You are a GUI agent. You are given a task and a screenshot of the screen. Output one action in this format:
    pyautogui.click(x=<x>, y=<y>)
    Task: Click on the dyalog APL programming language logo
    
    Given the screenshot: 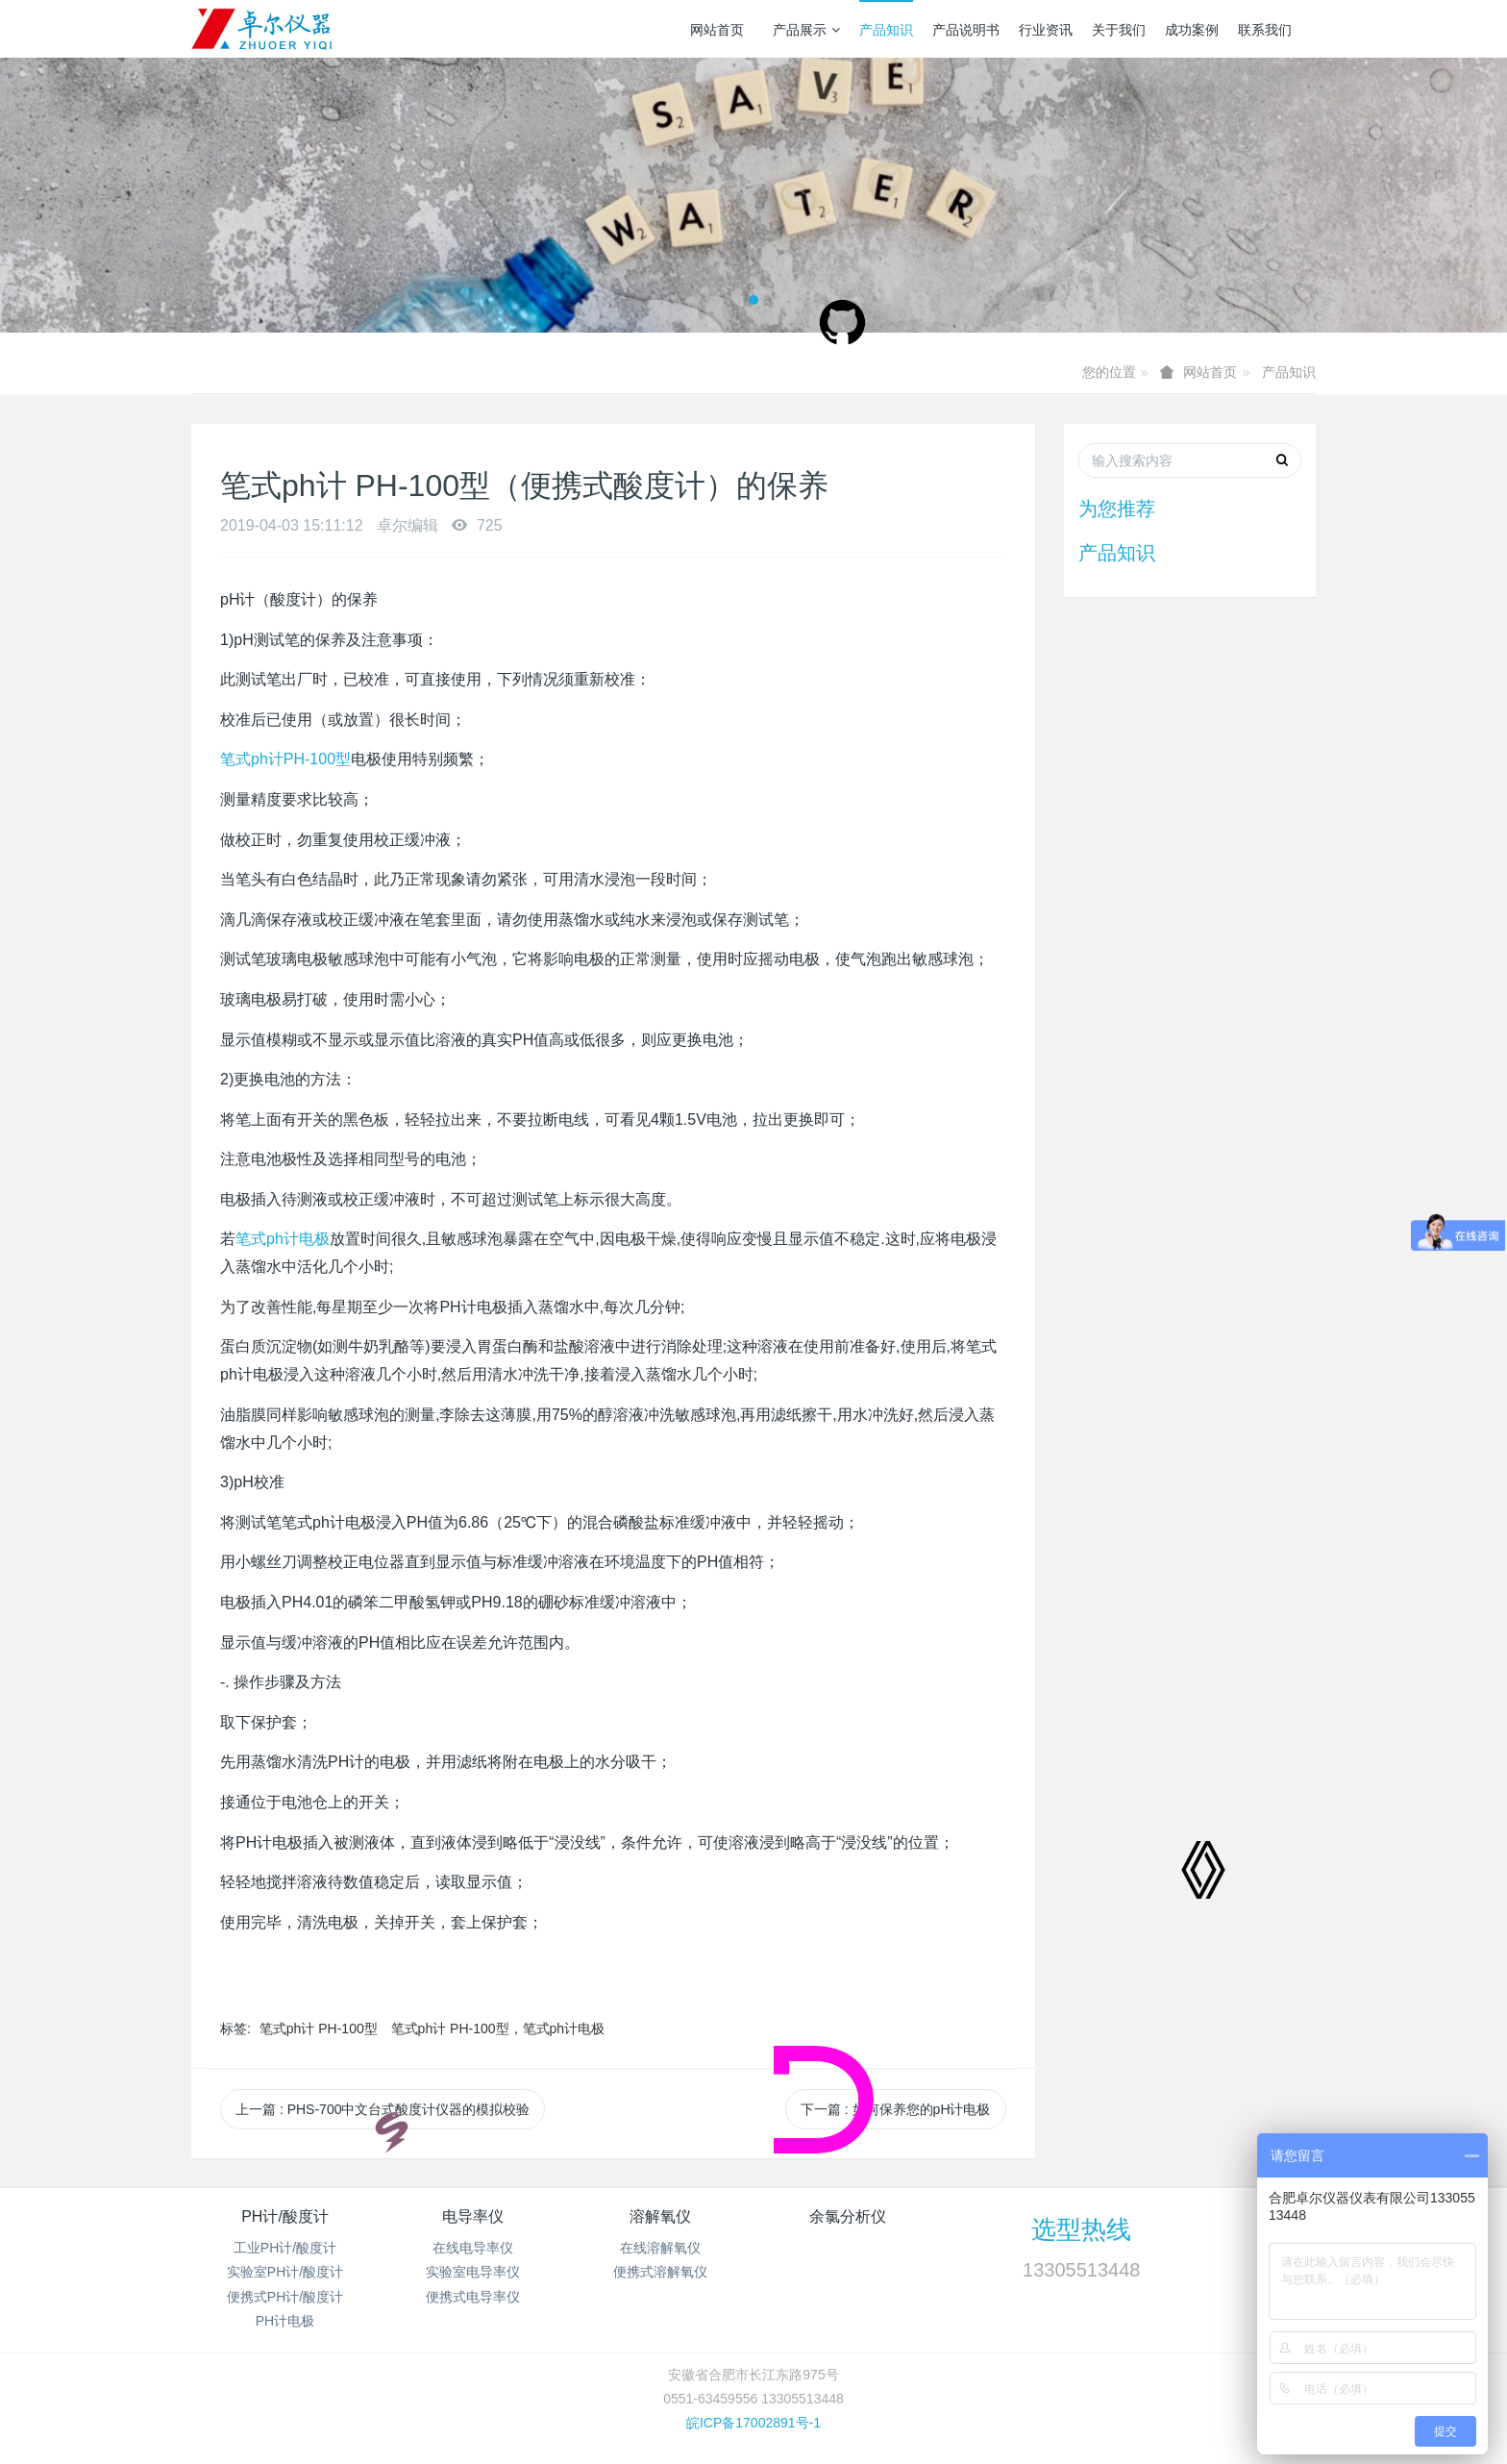 What is the action you would take?
    pyautogui.click(x=824, y=2100)
    